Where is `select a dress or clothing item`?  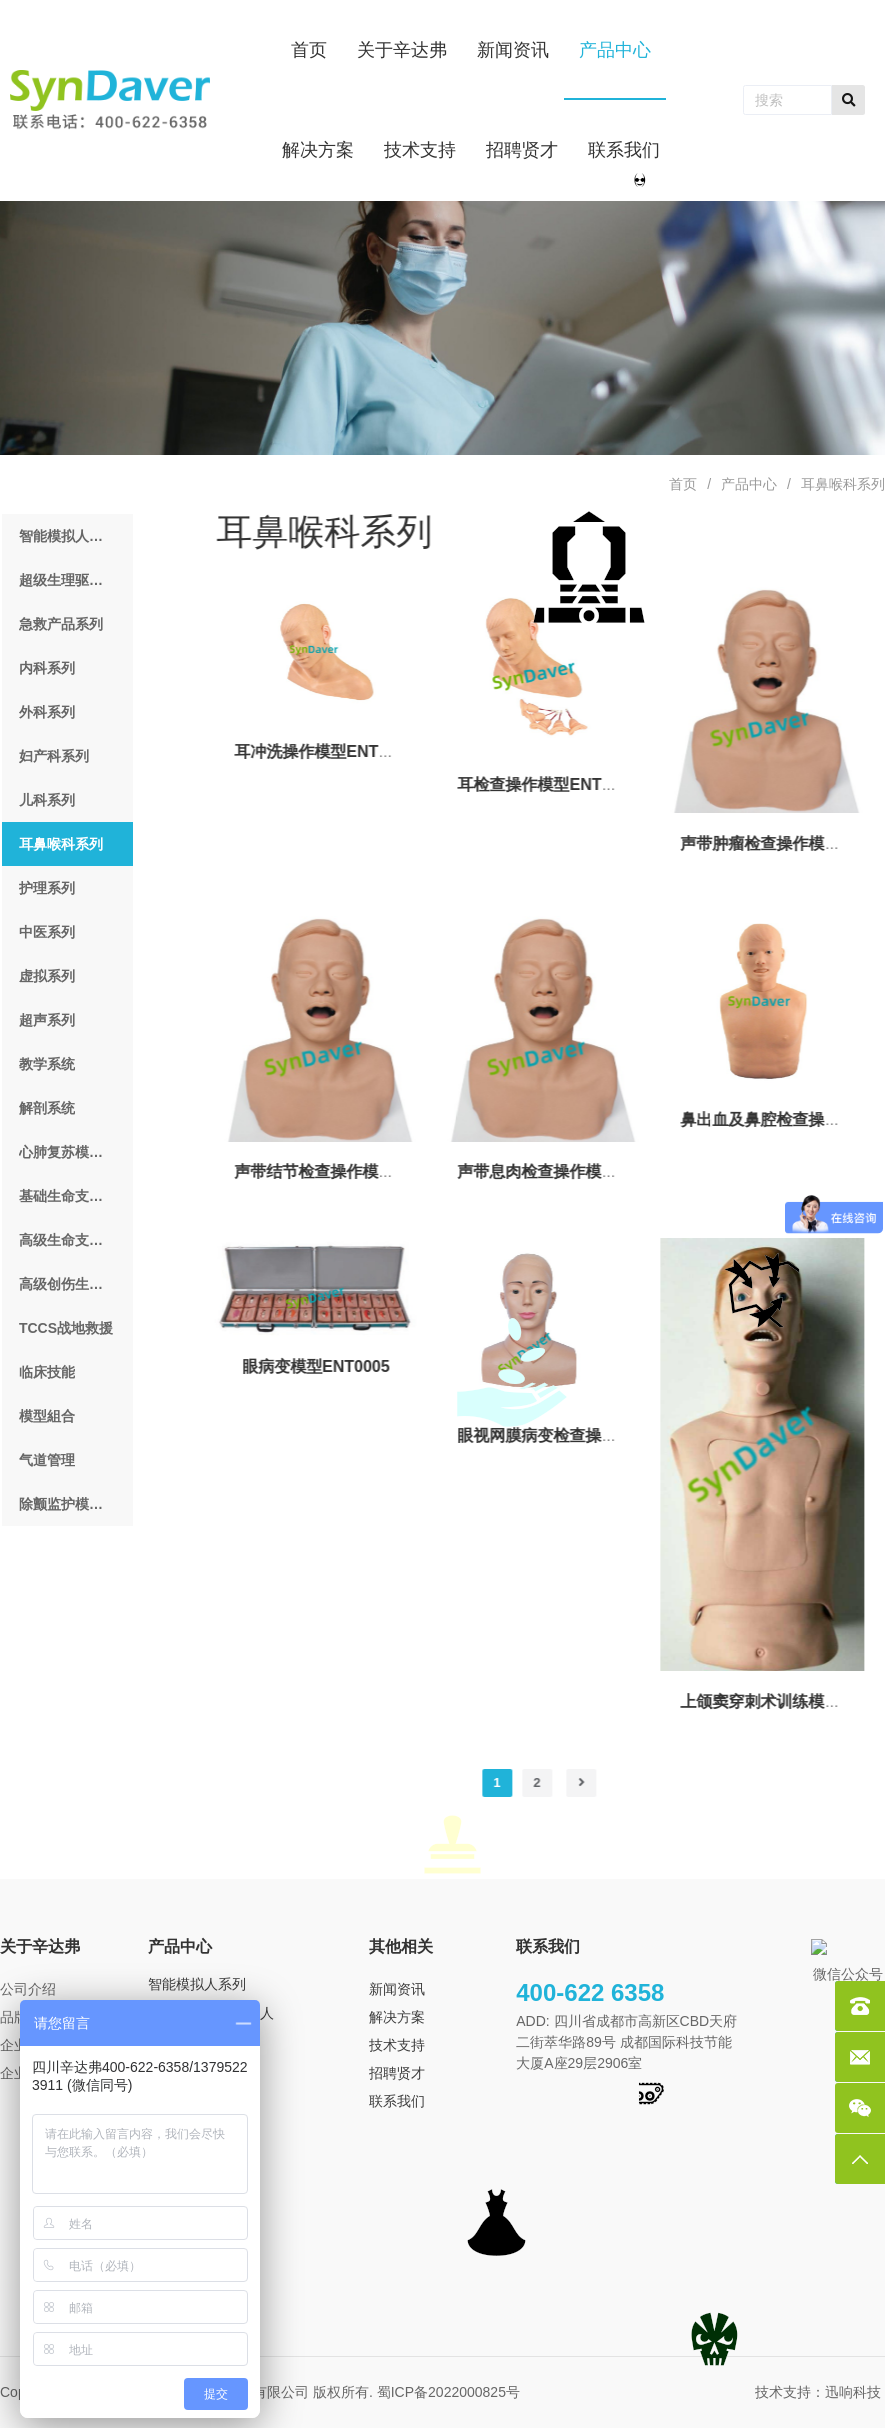 select a dress or clothing item is located at coordinates (496, 2222).